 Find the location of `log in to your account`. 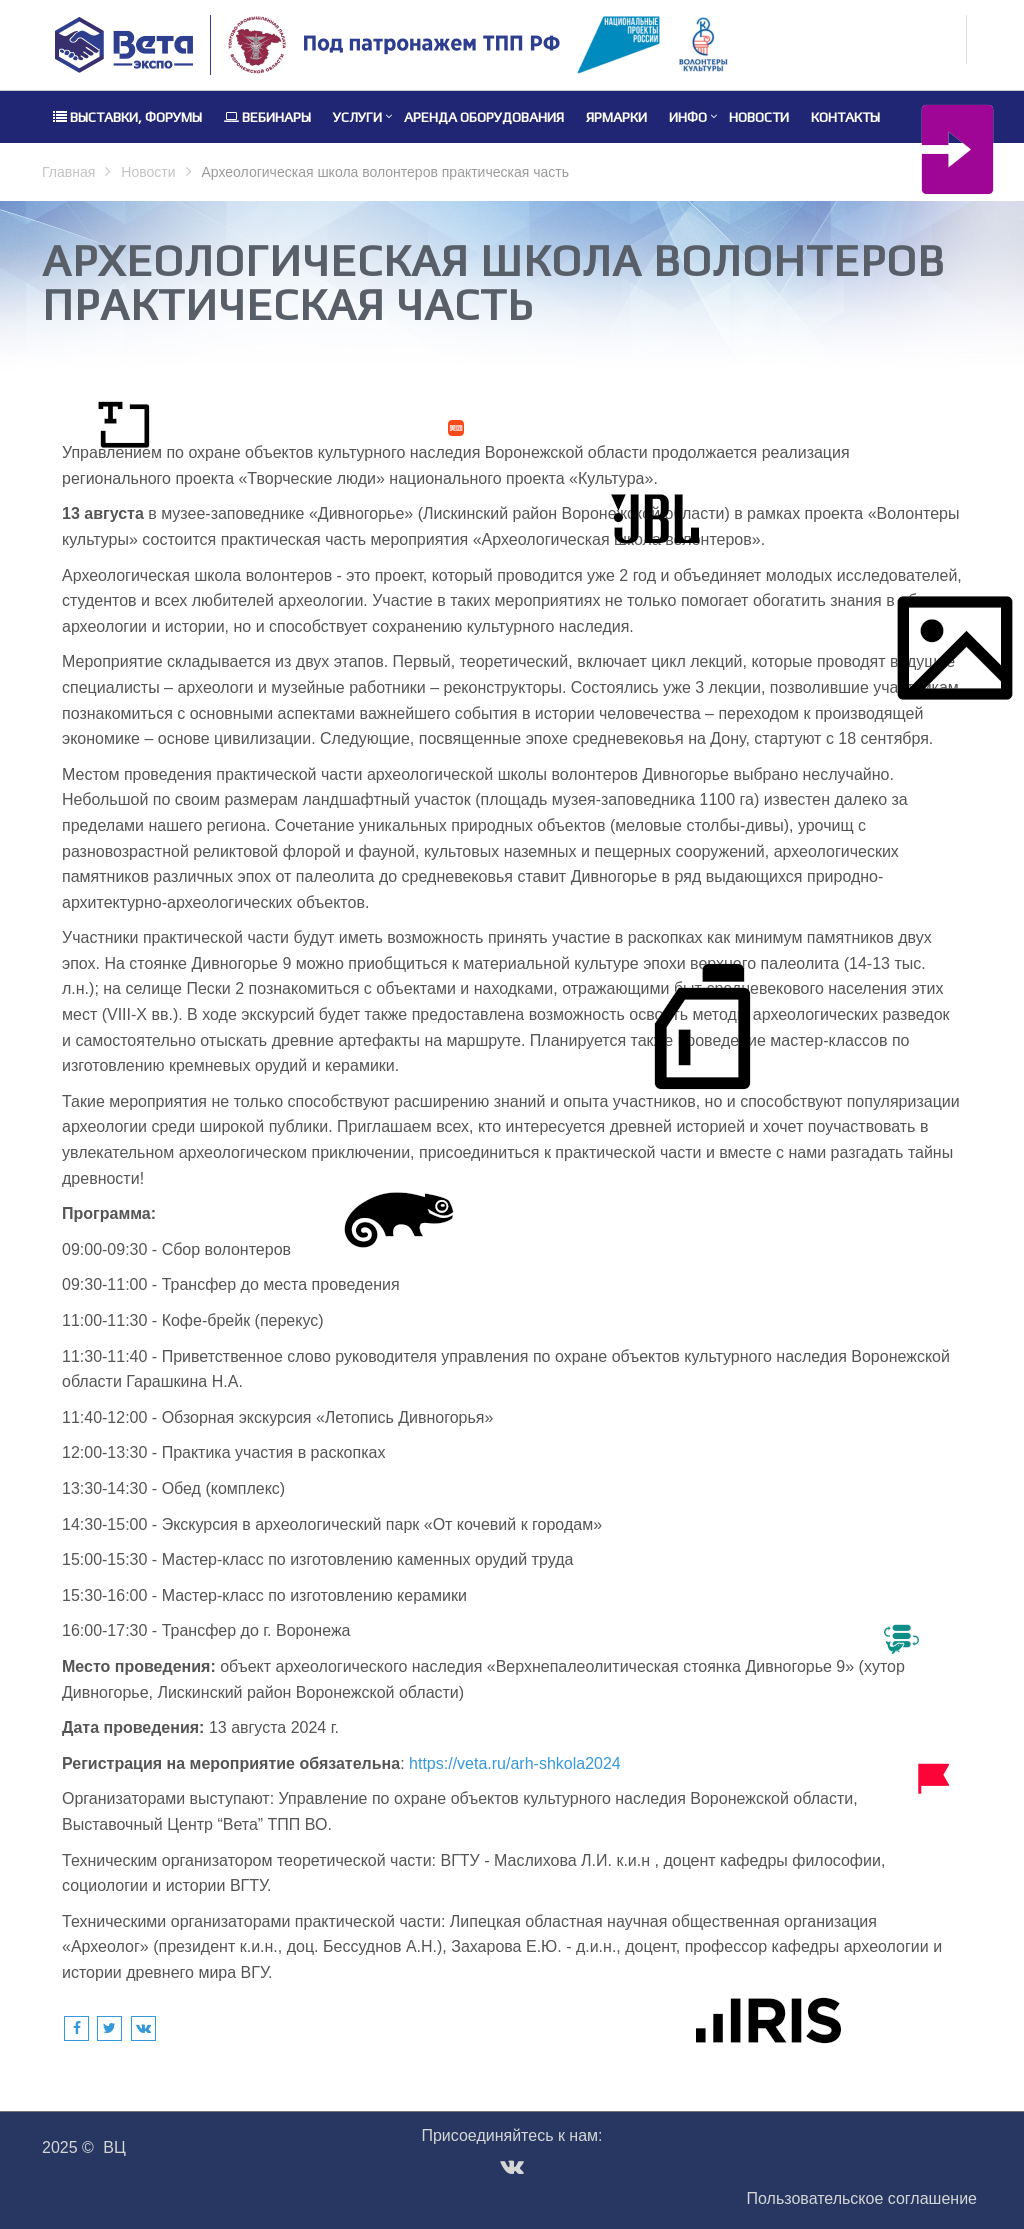

log in to your account is located at coordinates (957, 149).